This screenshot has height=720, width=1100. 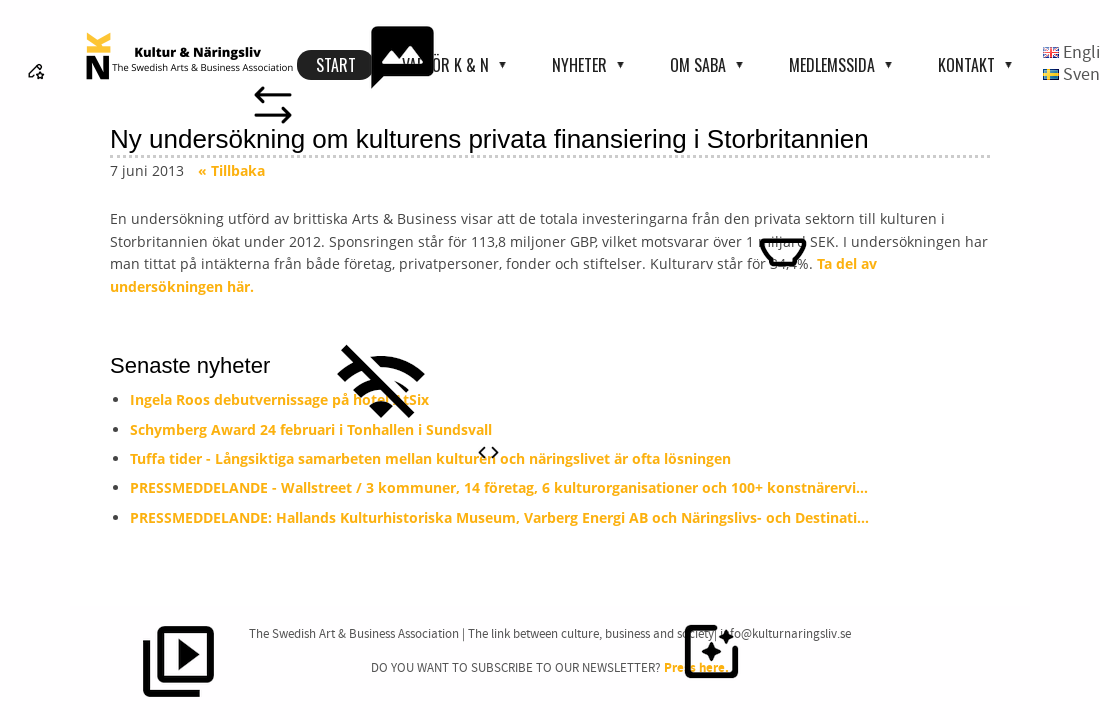 What do you see at coordinates (273, 105) in the screenshot?
I see `swap or exchange items` at bounding box center [273, 105].